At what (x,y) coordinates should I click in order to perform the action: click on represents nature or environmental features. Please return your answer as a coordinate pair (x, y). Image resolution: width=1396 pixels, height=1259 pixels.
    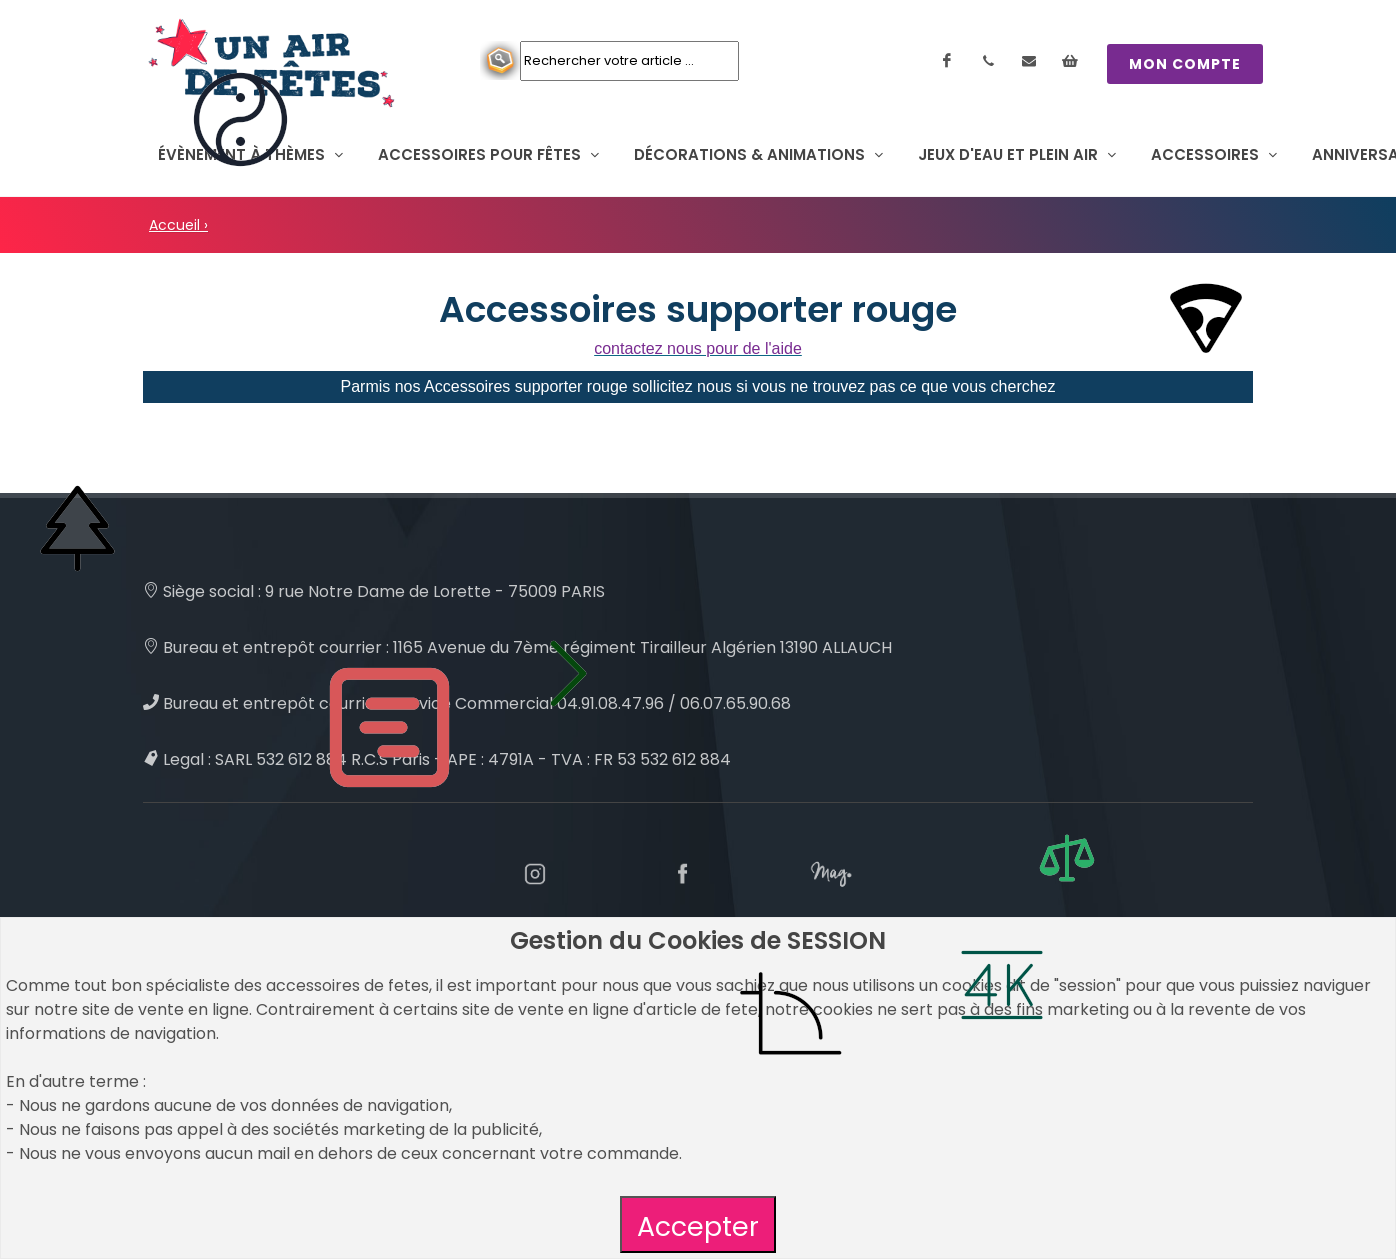
    Looking at the image, I should click on (77, 528).